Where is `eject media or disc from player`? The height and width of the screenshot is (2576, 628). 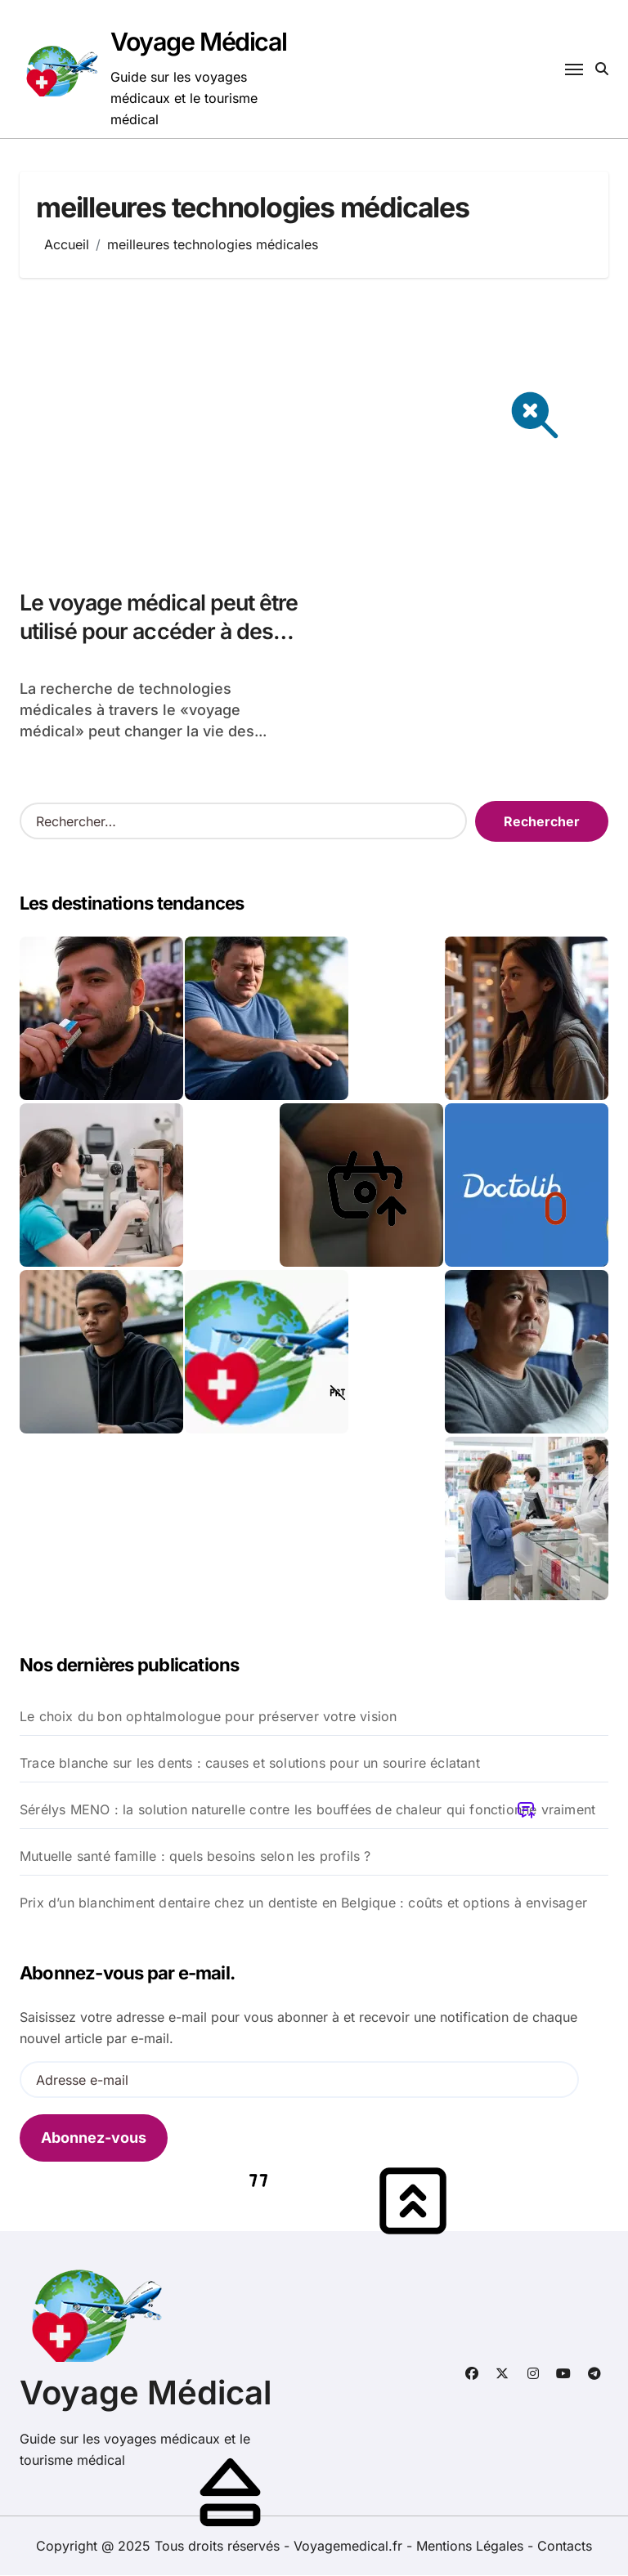
eject media or disc from player is located at coordinates (230, 2492).